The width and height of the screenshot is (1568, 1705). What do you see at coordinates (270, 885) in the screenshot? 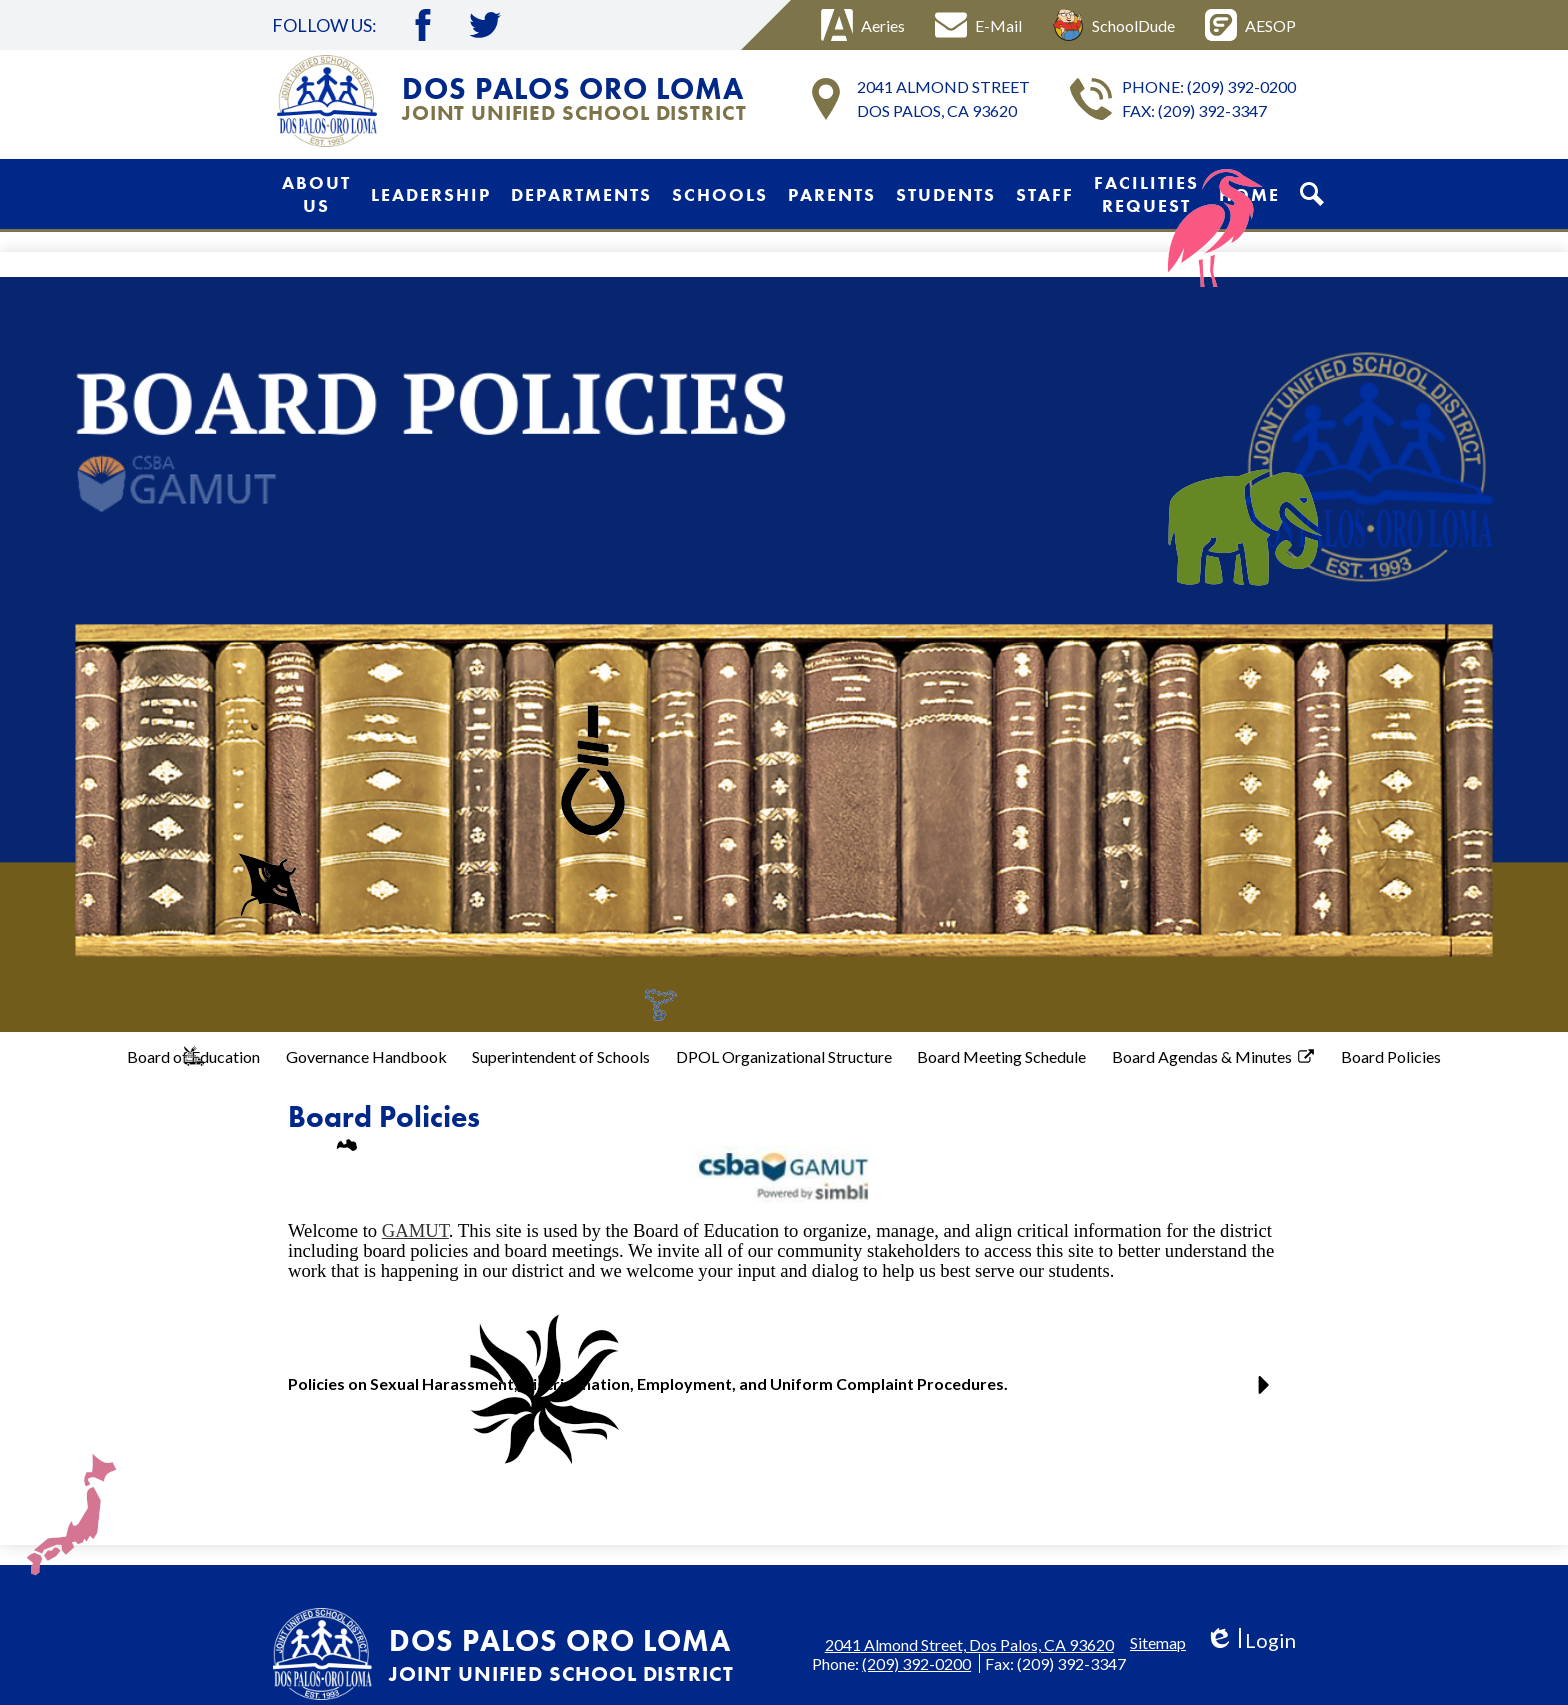
I see `indicates manta ray or marine life content` at bounding box center [270, 885].